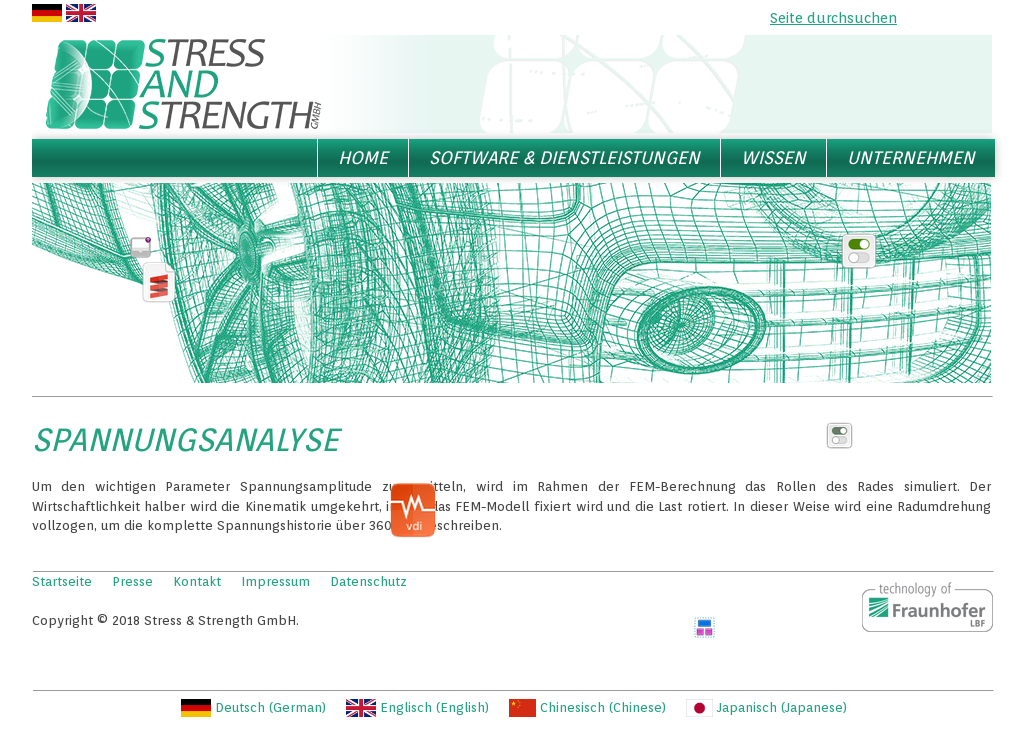  What do you see at coordinates (704, 627) in the screenshot?
I see `select all items in the current view` at bounding box center [704, 627].